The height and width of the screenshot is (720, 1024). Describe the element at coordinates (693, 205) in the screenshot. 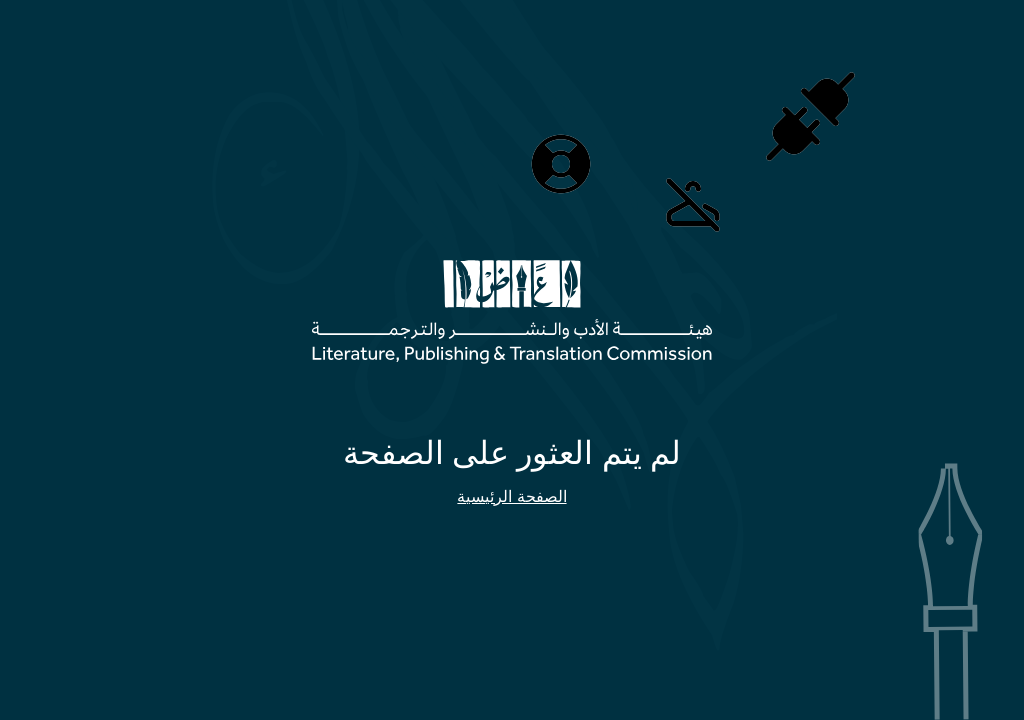

I see `wardrobe or closet feature disabled` at that location.